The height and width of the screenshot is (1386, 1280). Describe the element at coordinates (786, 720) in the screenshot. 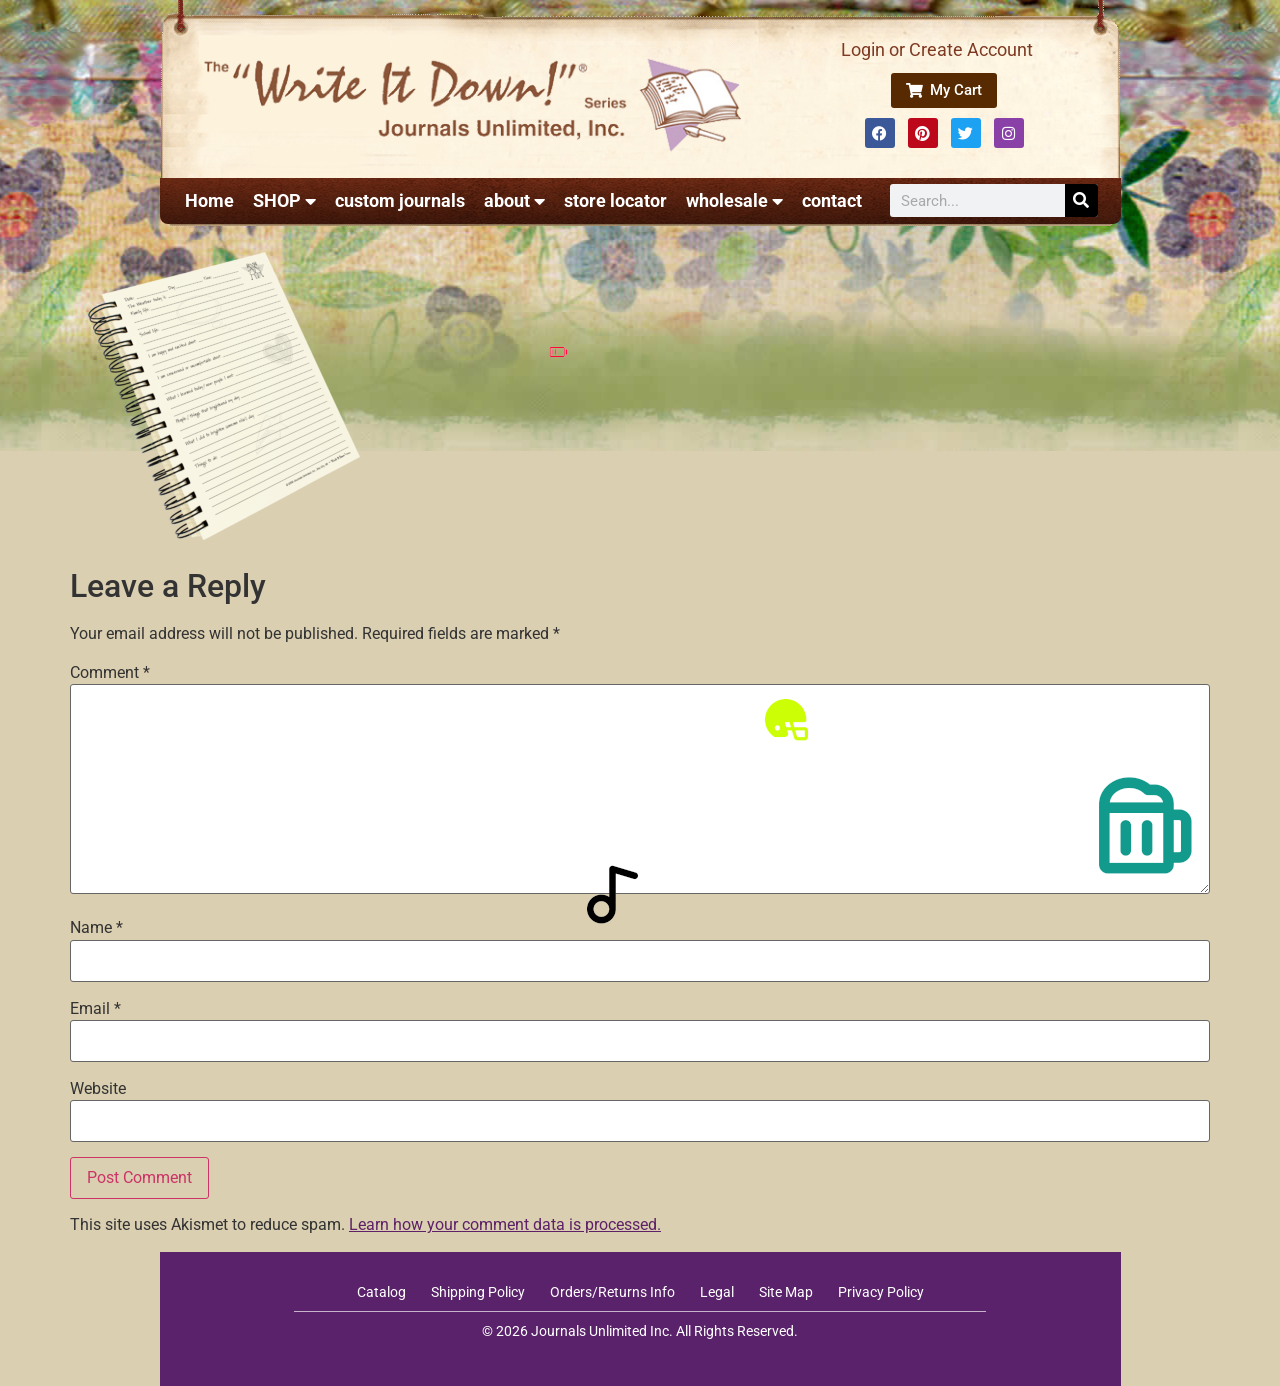

I see `access football or sports content` at that location.